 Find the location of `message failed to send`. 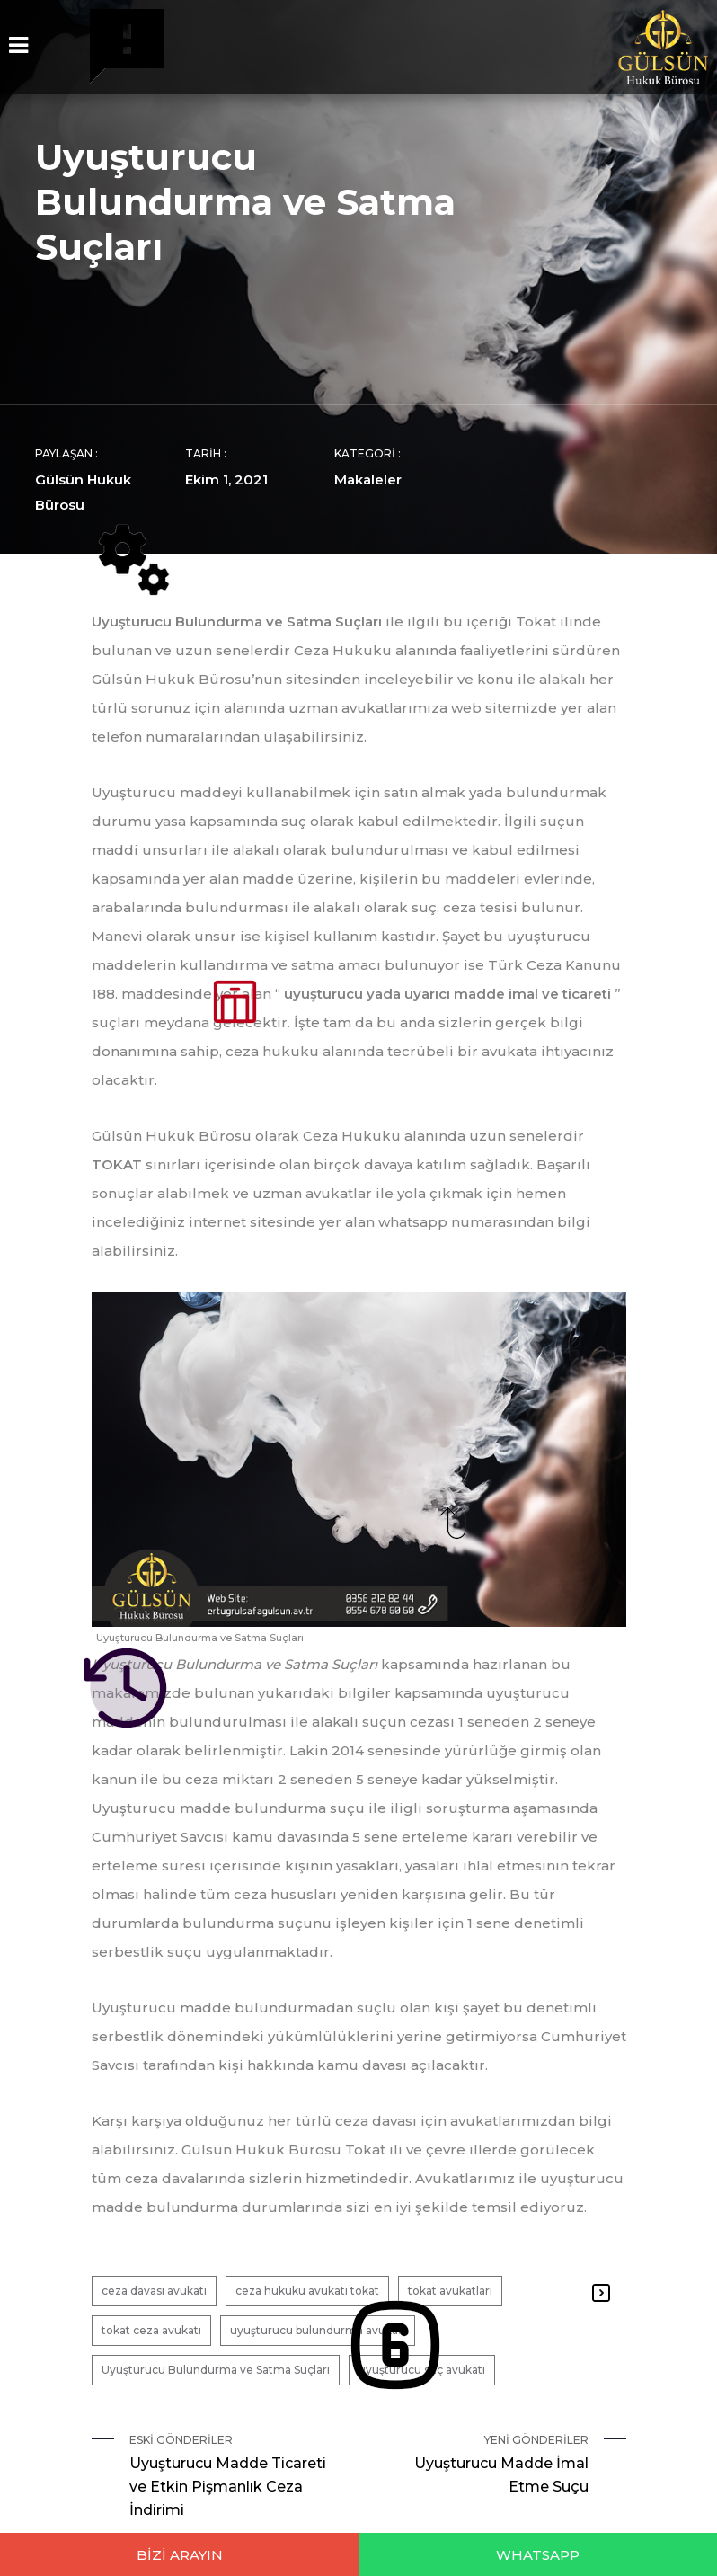

message failed to send is located at coordinates (127, 46).